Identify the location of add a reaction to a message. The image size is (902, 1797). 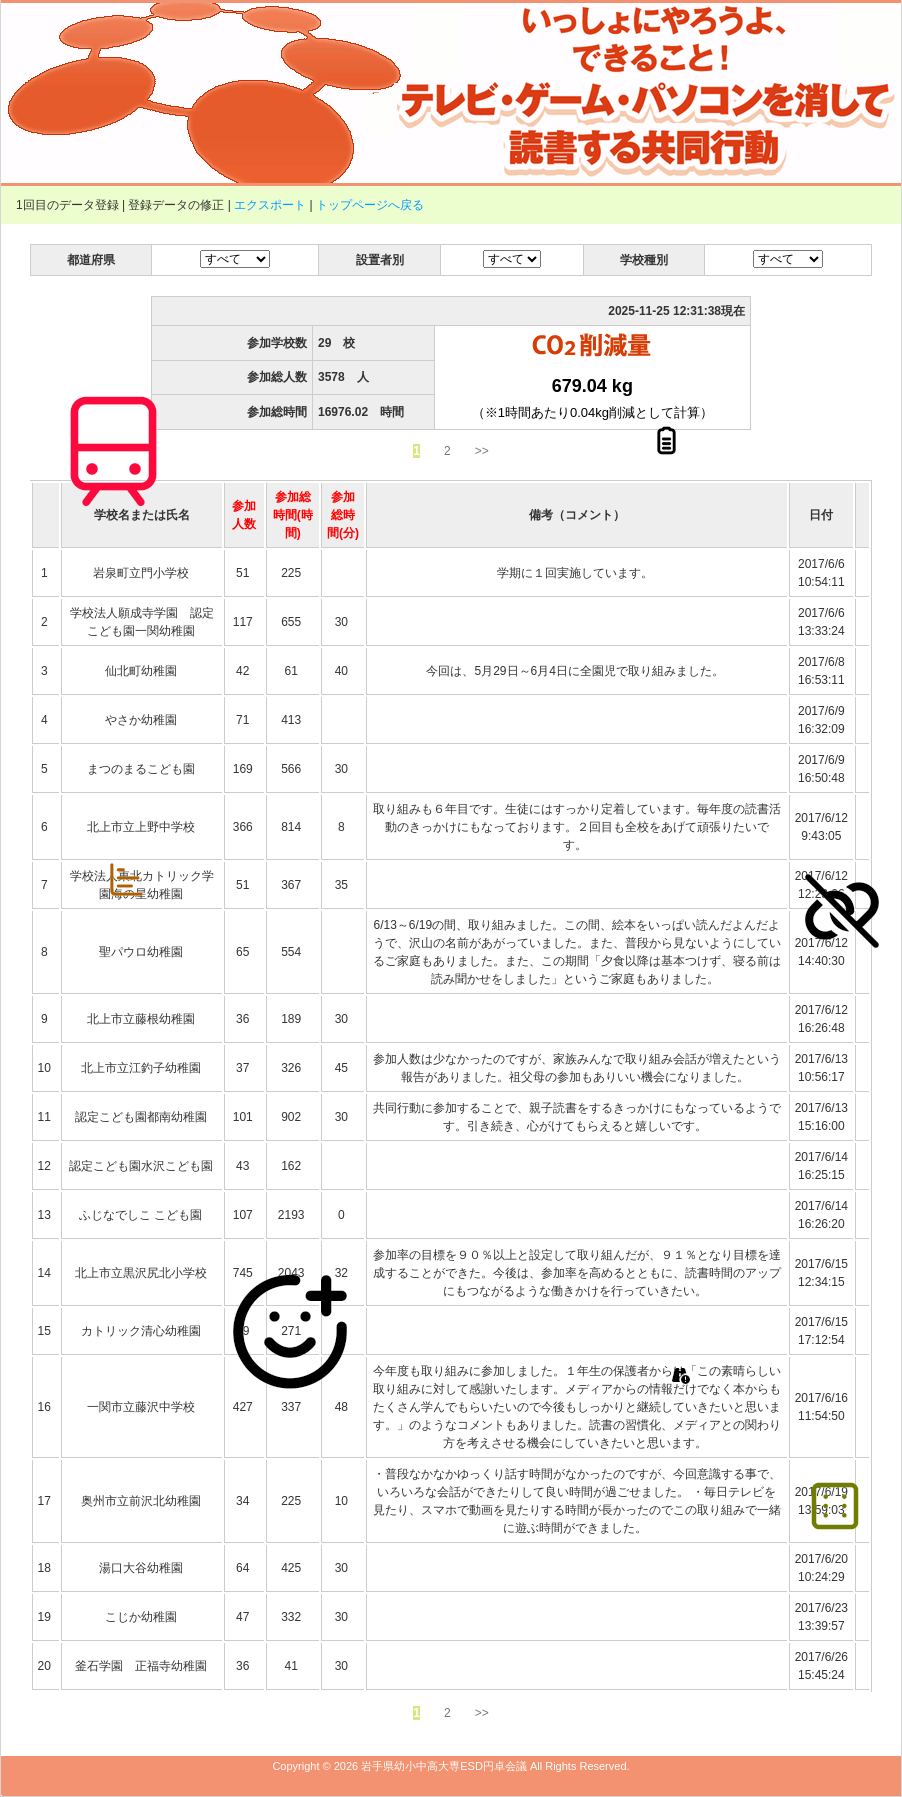
(290, 1332).